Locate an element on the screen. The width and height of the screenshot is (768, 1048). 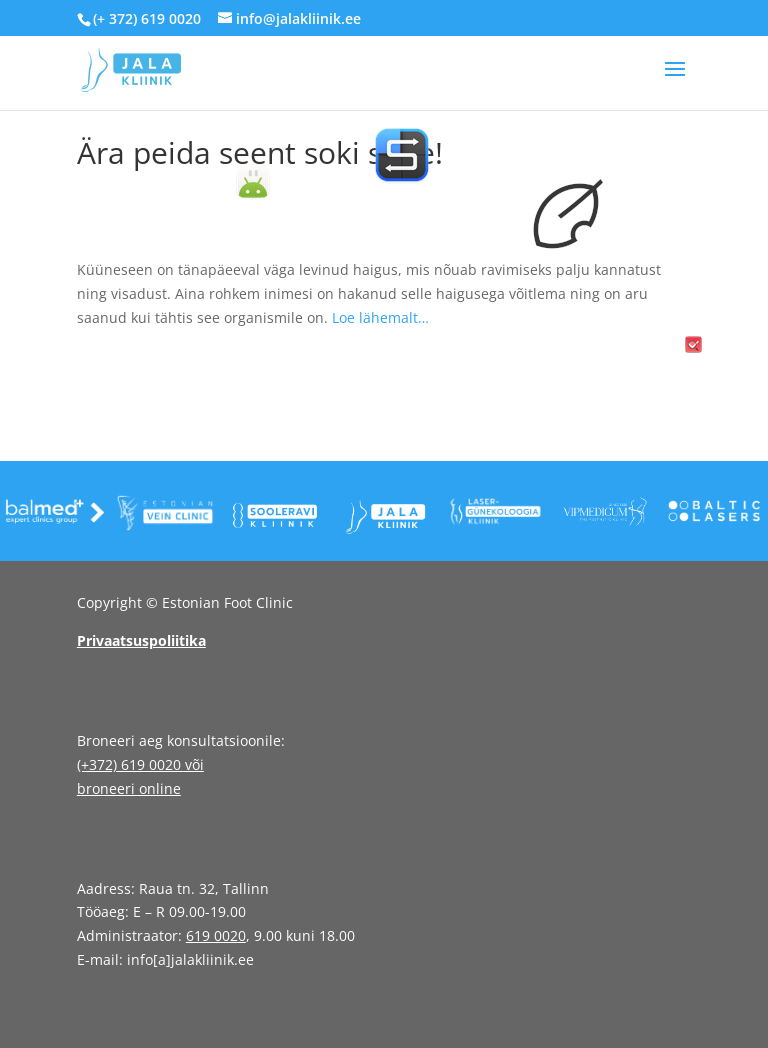
open android file transfer app is located at coordinates (253, 181).